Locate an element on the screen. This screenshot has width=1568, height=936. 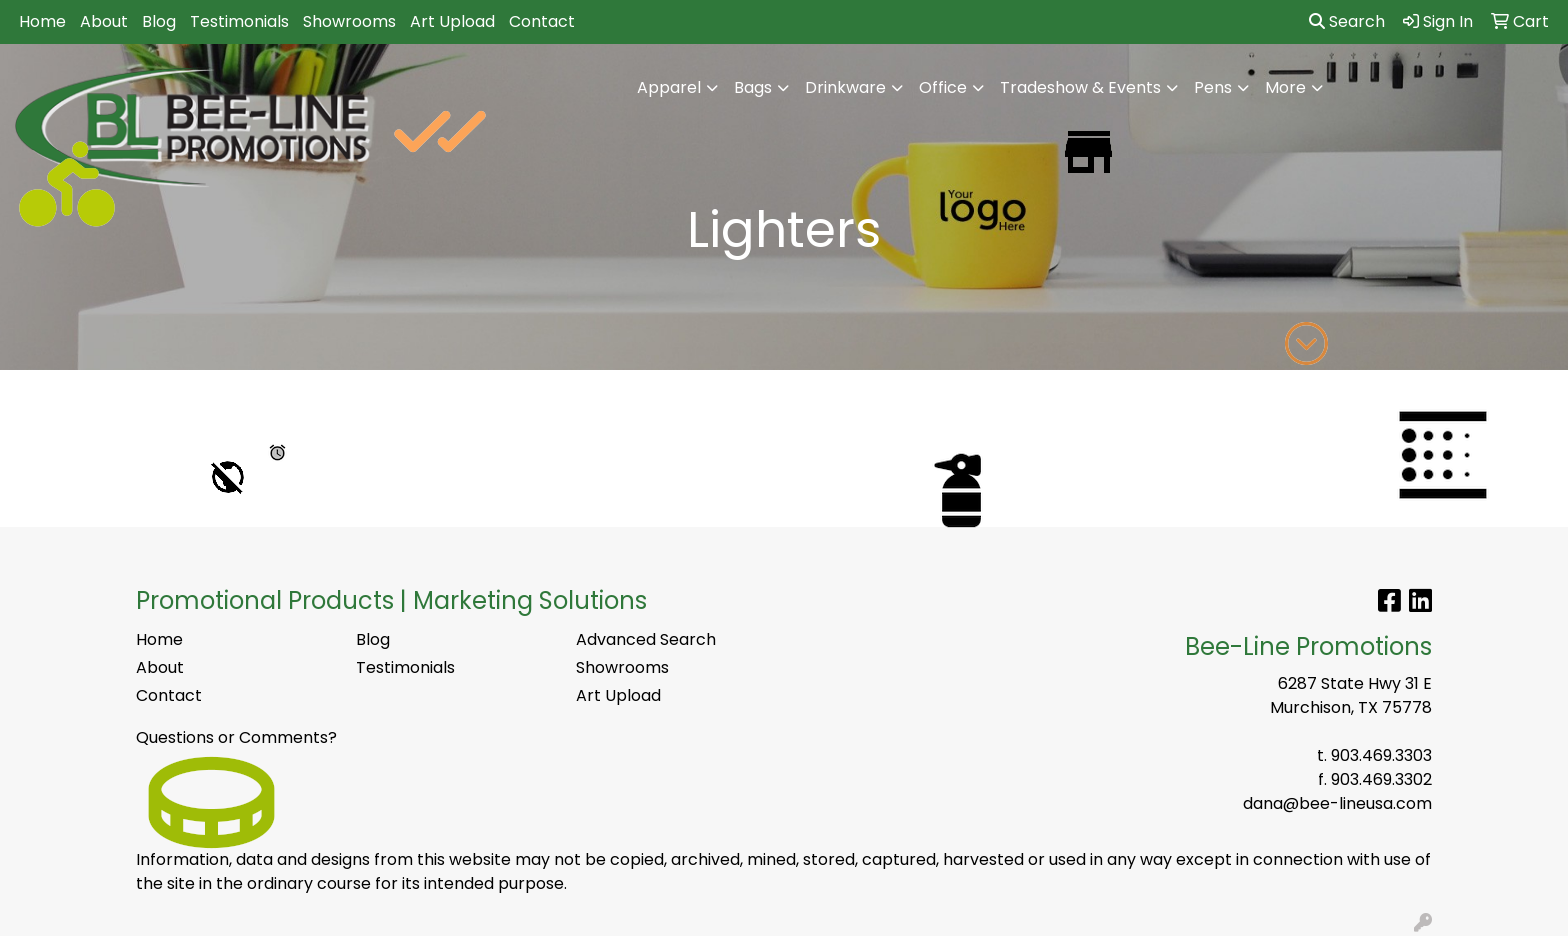
browse or open the store is located at coordinates (1088, 151).